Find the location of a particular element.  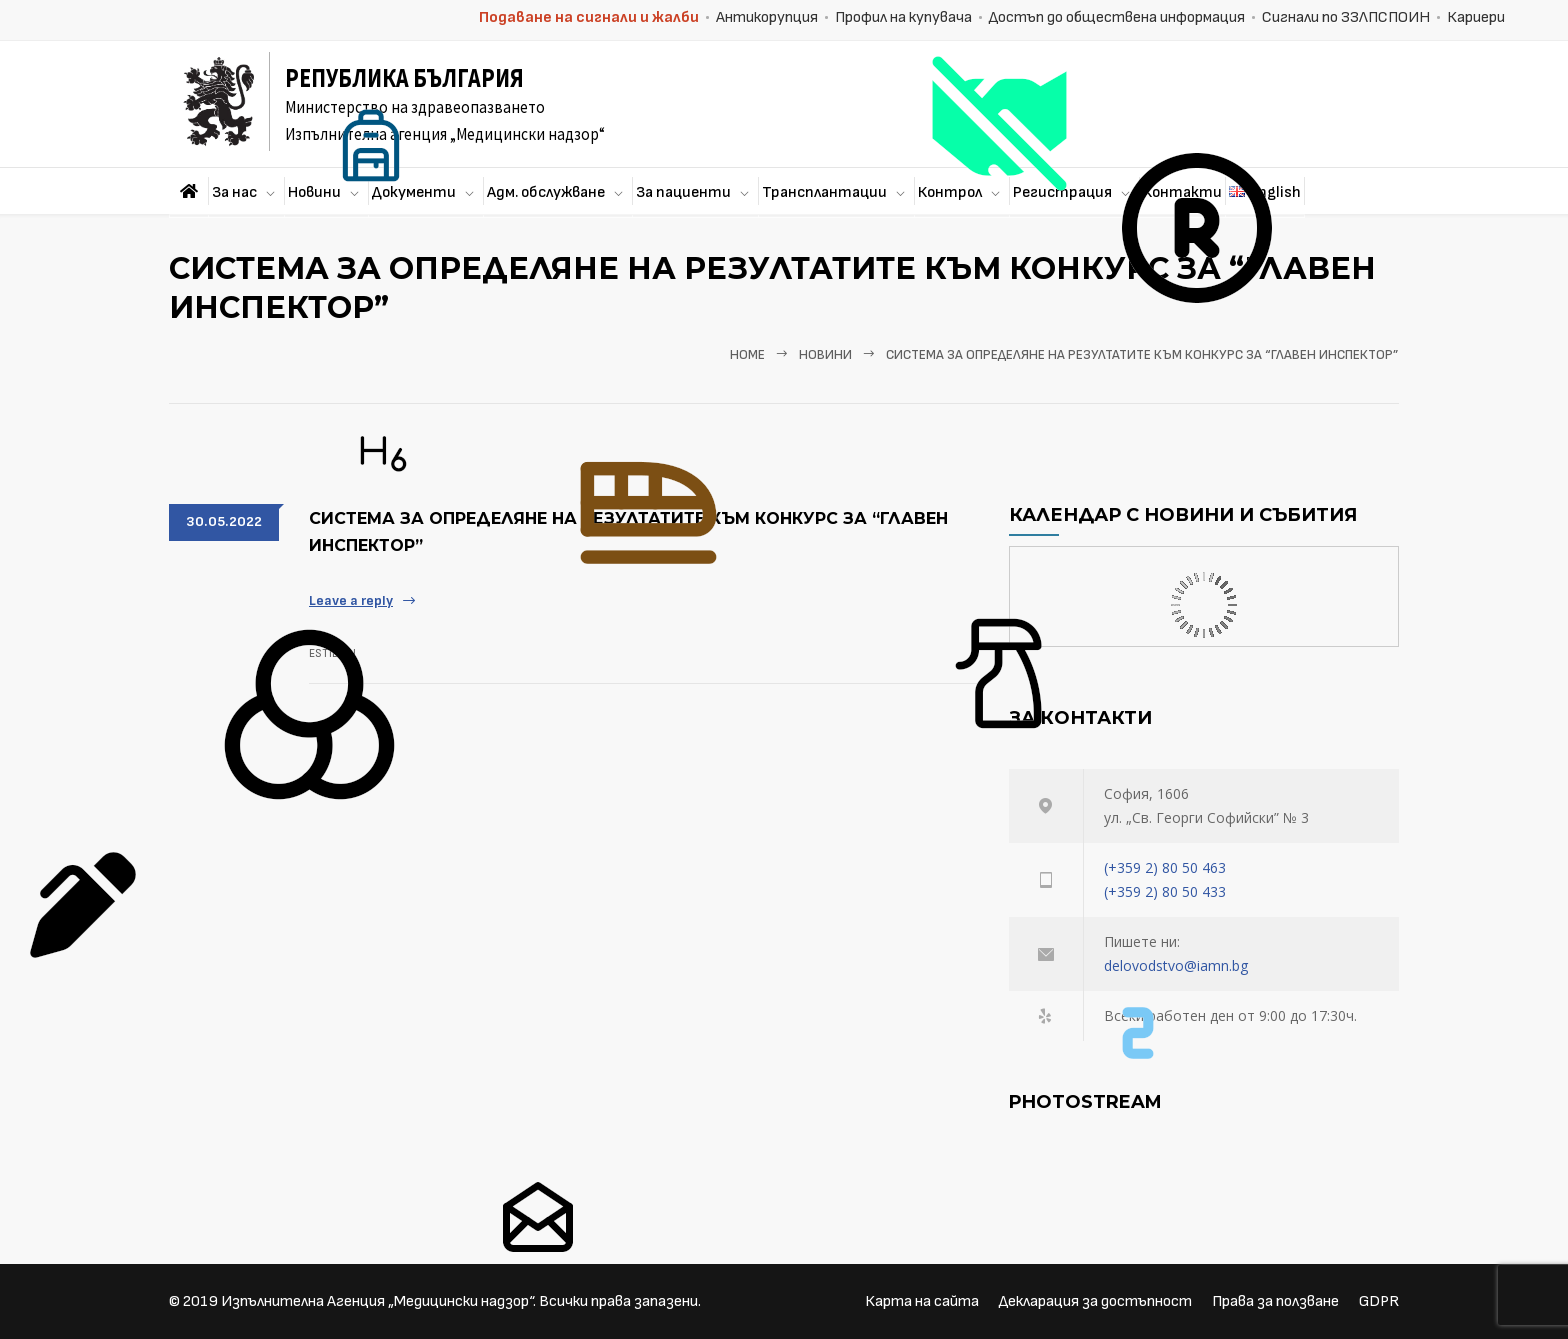

view train schedules or railway options is located at coordinates (648, 509).